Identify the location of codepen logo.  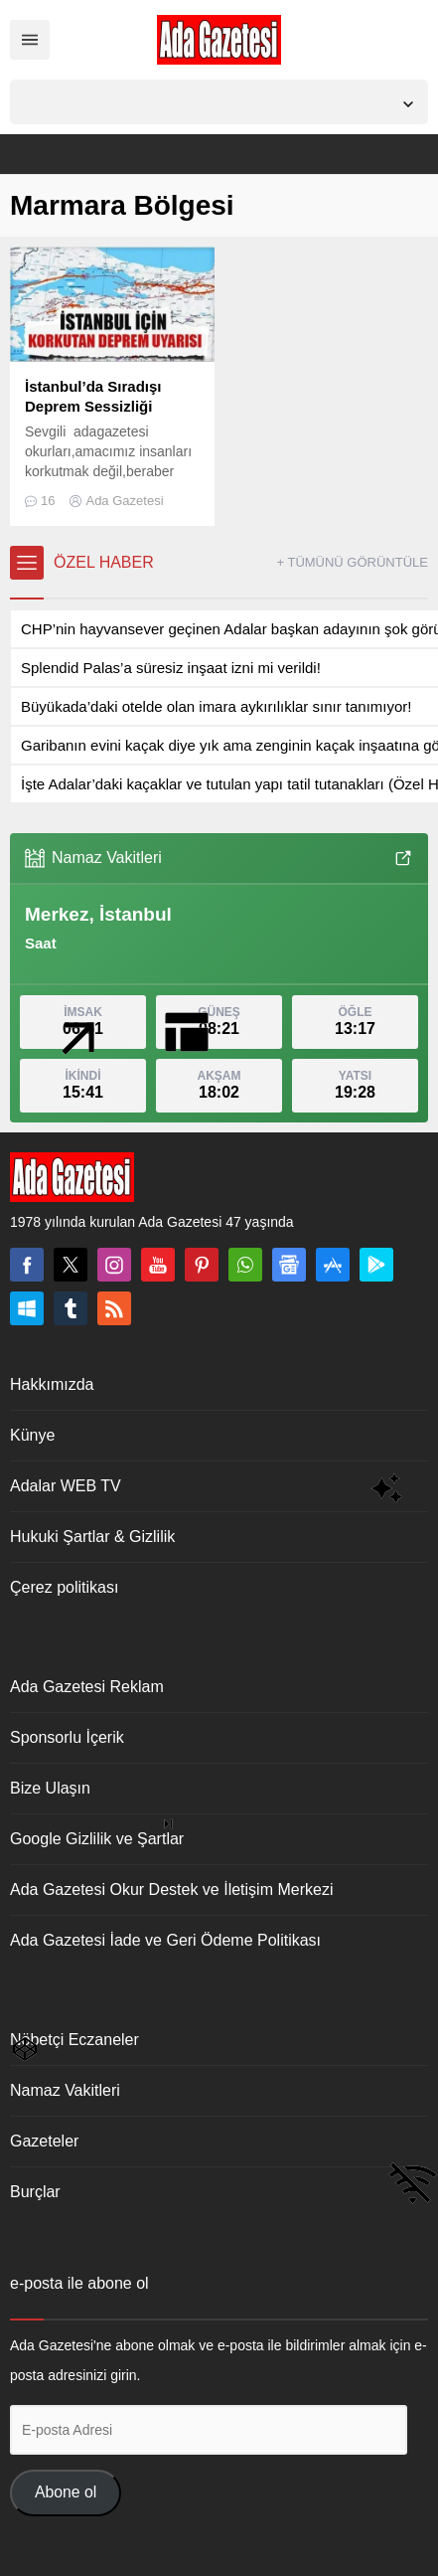
(25, 2049).